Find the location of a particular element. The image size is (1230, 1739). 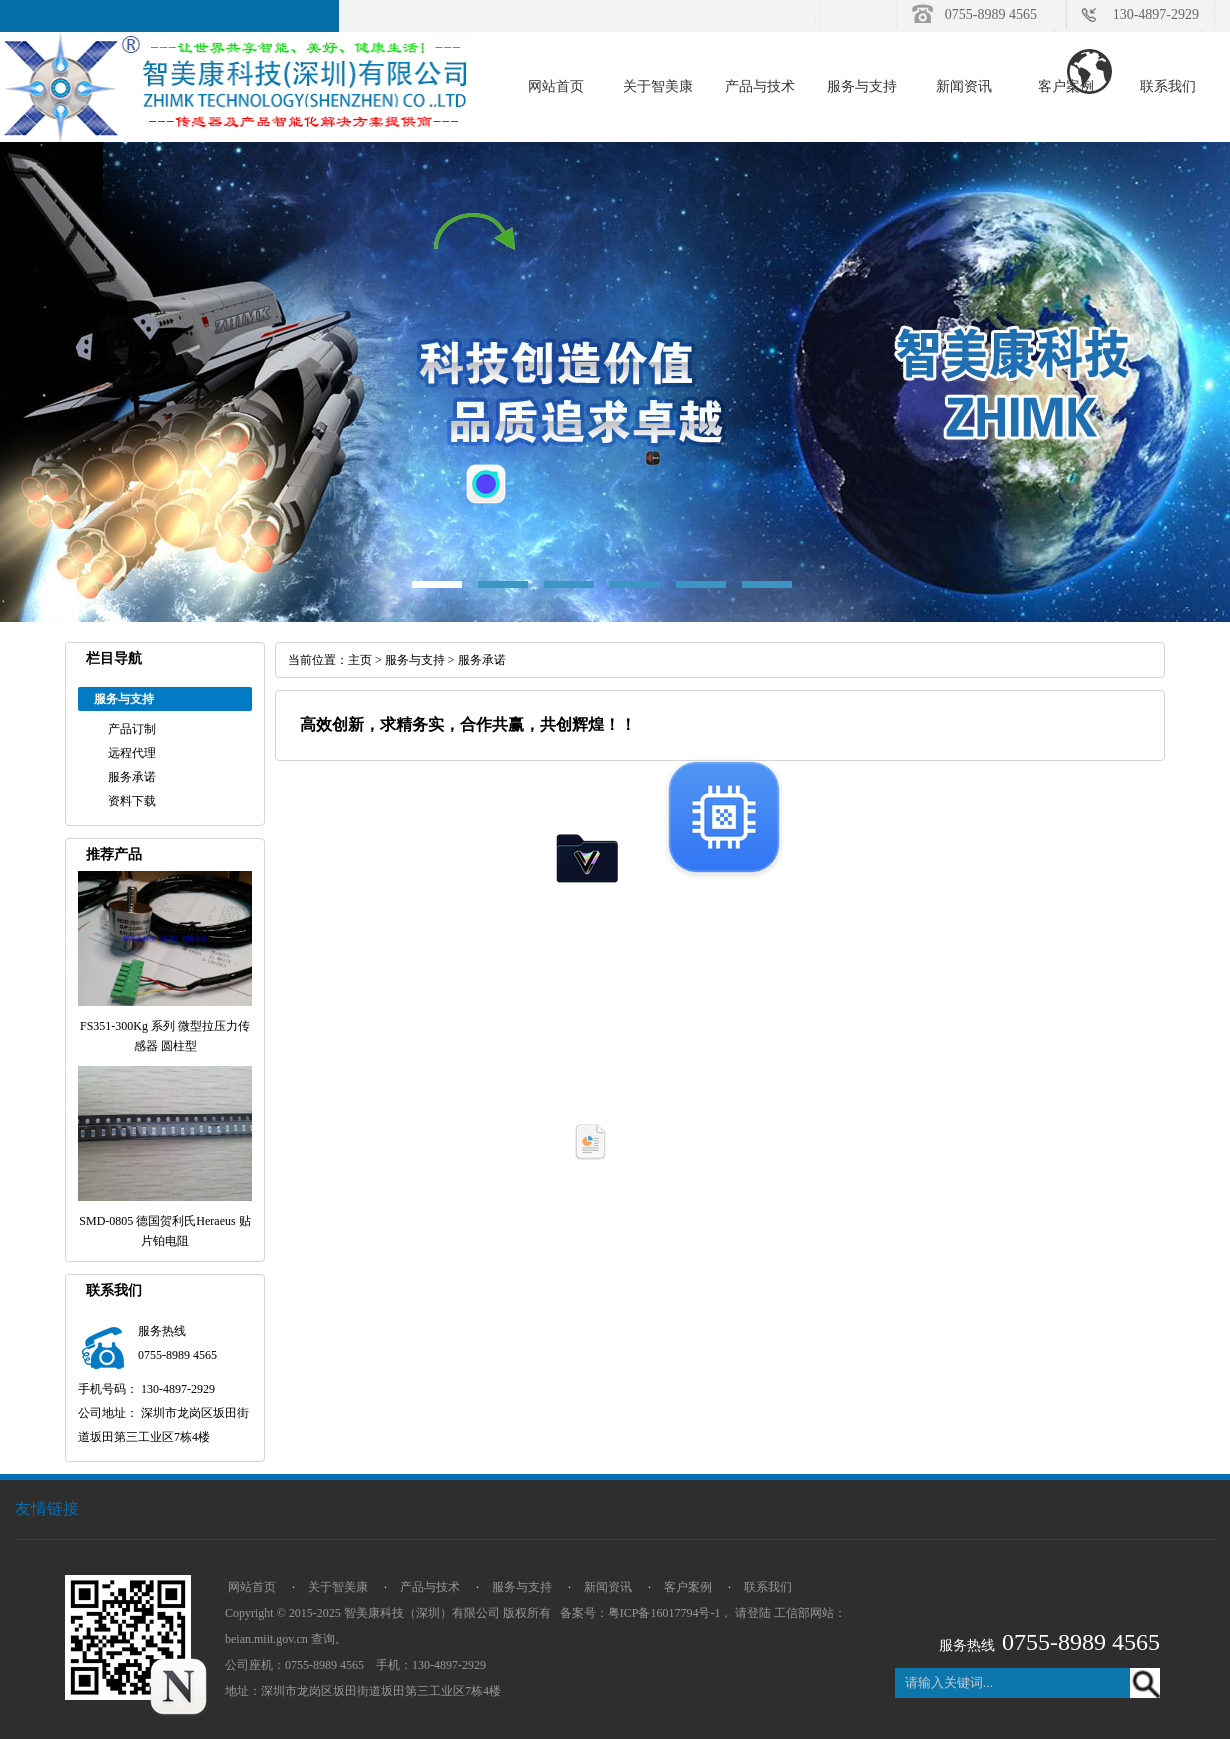

open a presentation file is located at coordinates (590, 1141).